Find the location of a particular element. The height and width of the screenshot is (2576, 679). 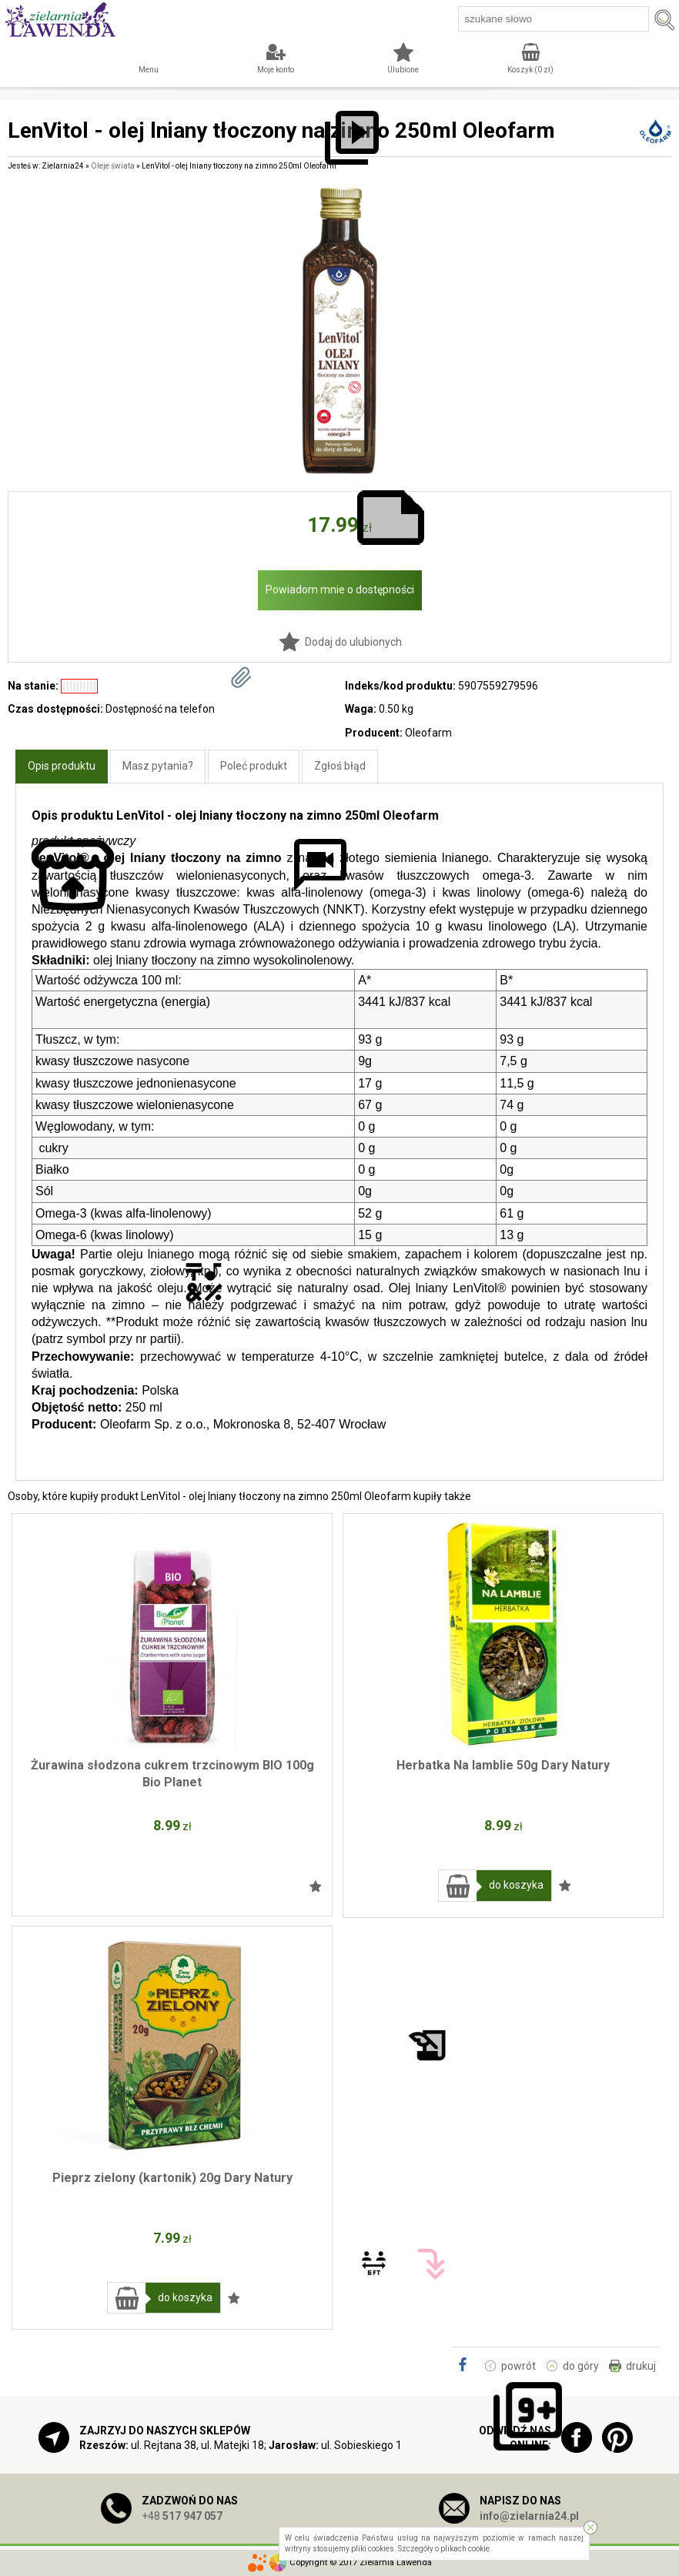

attach a file to your message is located at coordinates (241, 677).